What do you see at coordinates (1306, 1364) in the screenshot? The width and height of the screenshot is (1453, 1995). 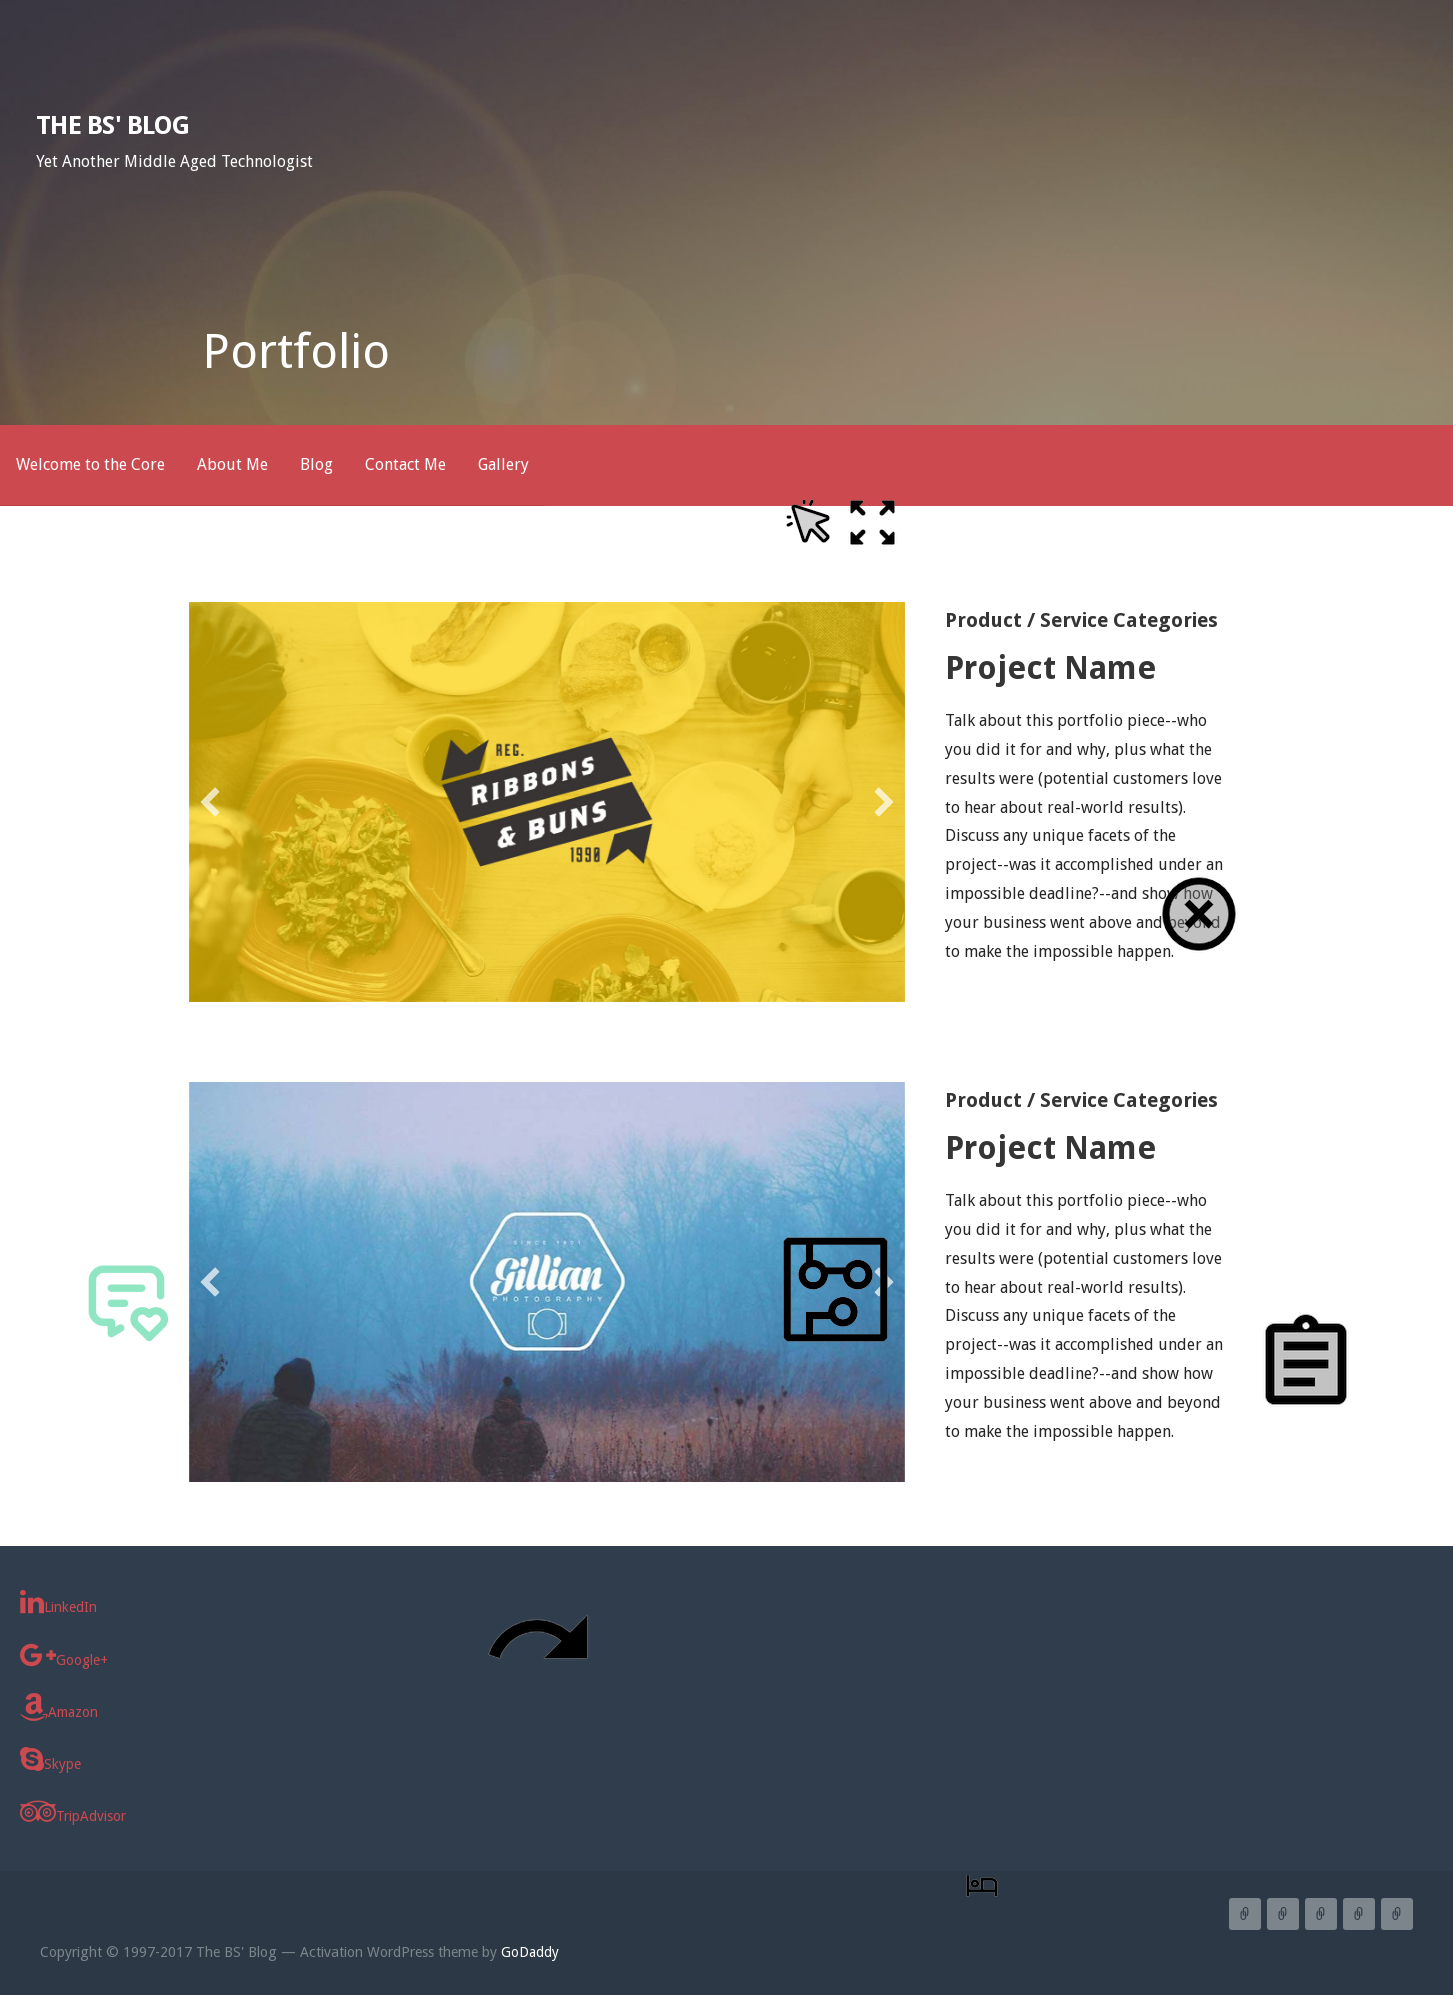 I see `view assigned tasks or assignments` at bounding box center [1306, 1364].